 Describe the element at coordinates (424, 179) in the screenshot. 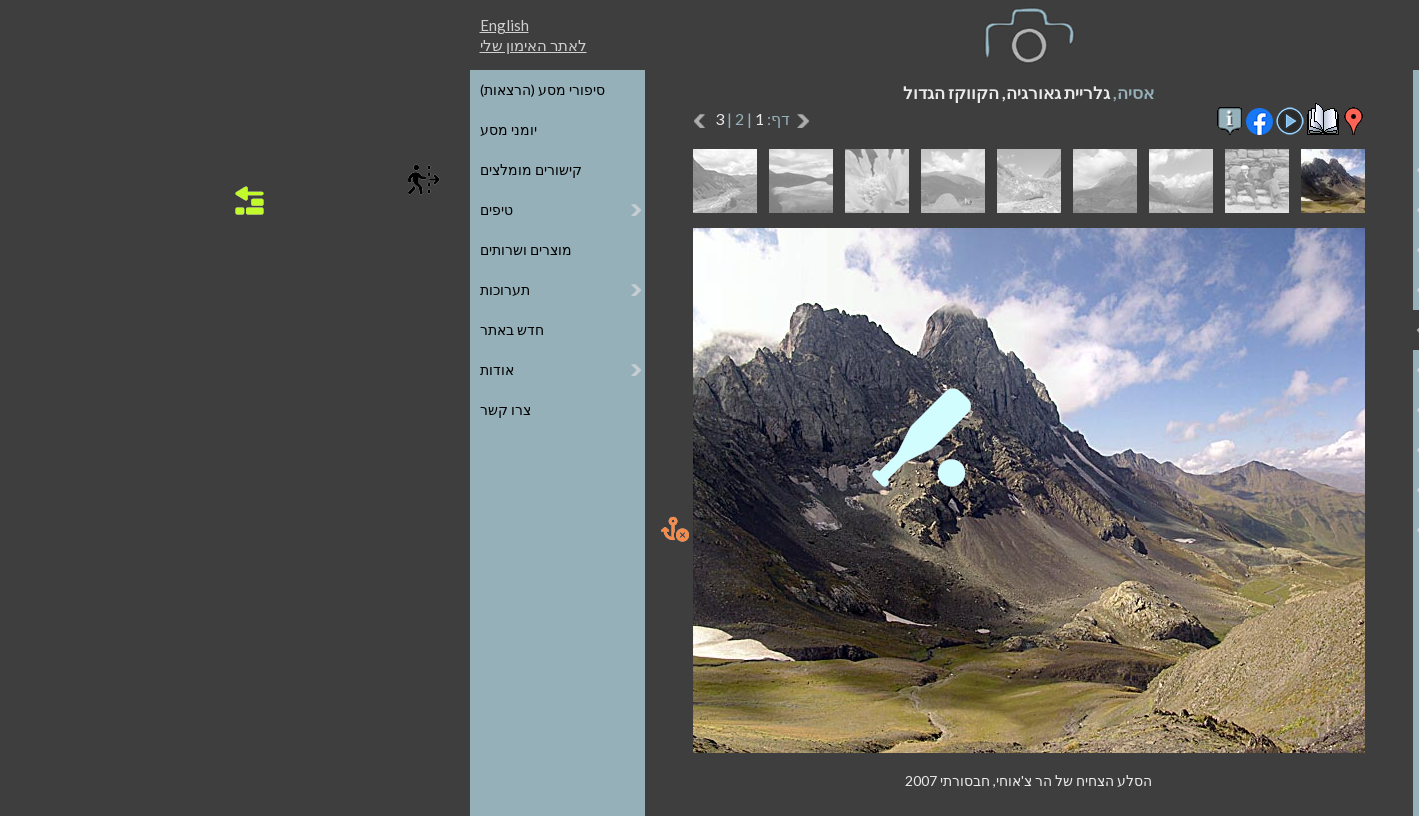

I see `exit or leave current area` at that location.